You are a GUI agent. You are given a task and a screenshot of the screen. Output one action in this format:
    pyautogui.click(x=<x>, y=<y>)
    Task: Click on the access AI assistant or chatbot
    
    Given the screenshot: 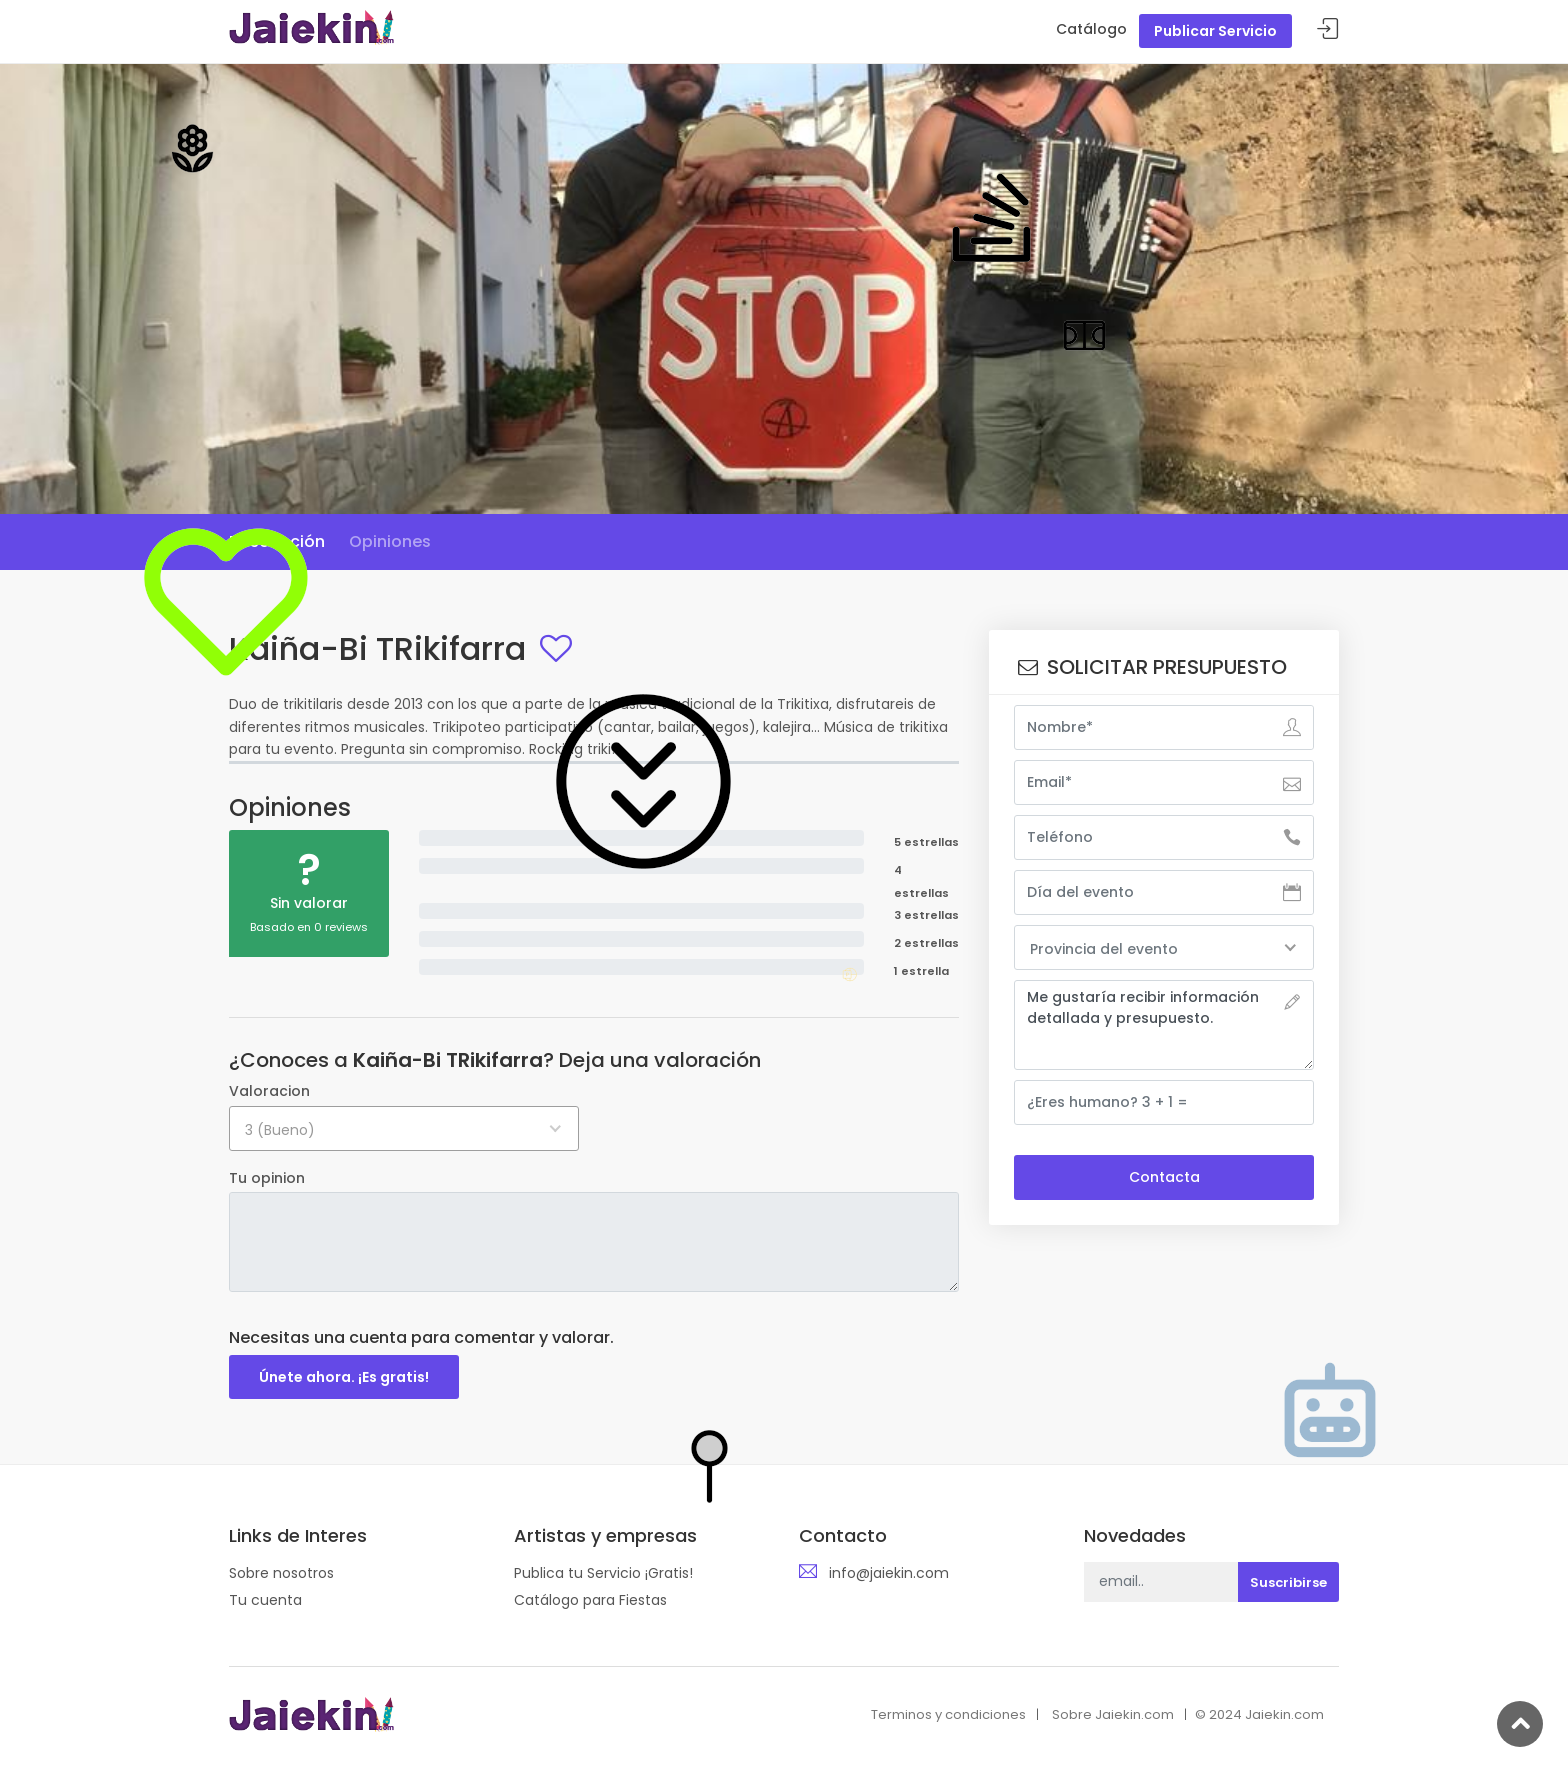 What is the action you would take?
    pyautogui.click(x=1330, y=1415)
    